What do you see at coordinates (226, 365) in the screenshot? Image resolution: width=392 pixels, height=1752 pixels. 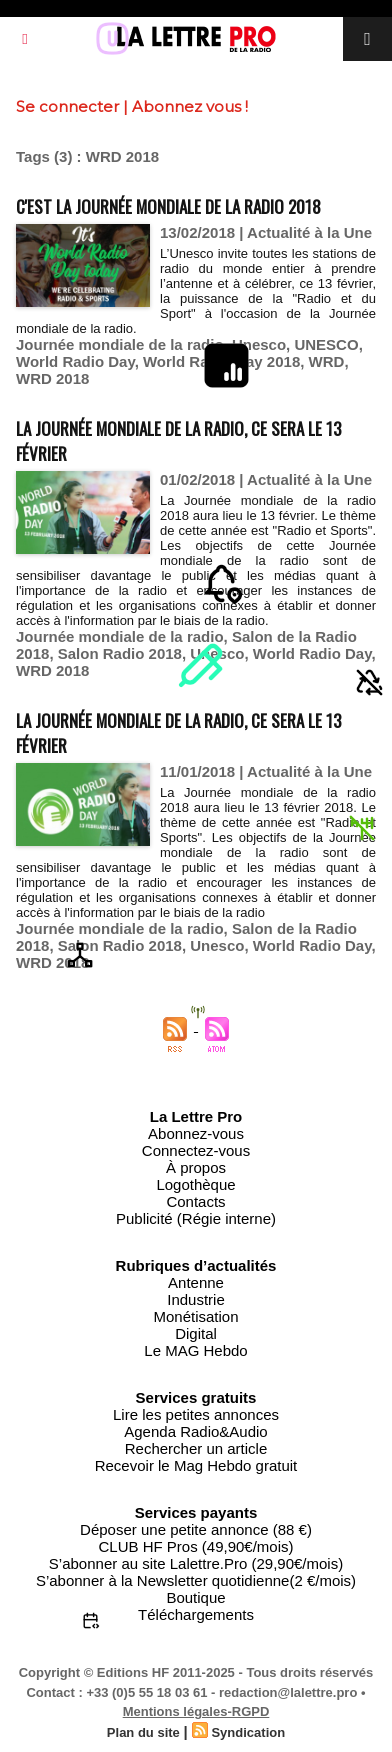 I see `align content to bottom-right corner` at bounding box center [226, 365].